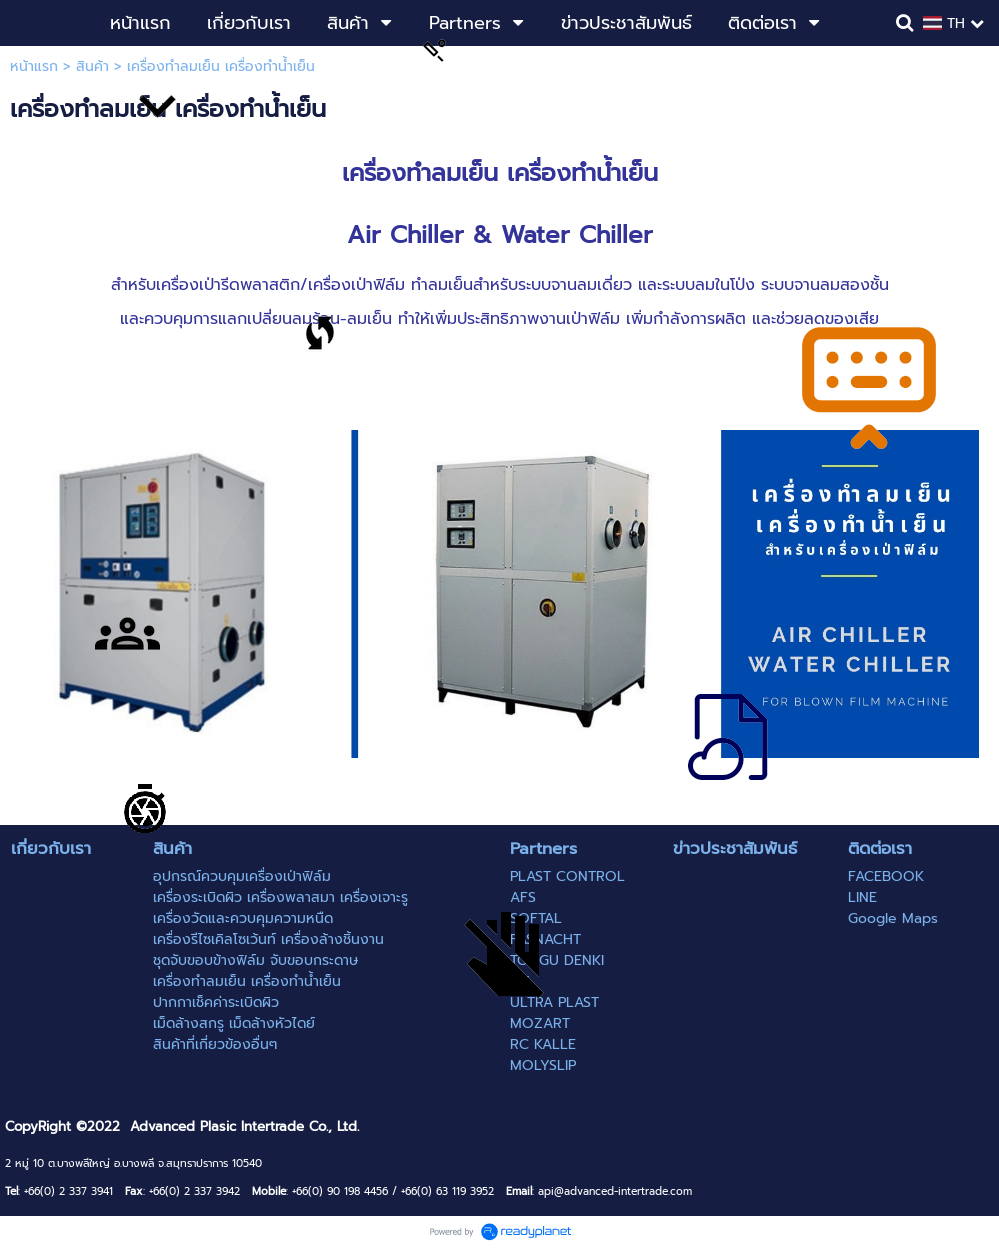 This screenshot has width=999, height=1248. What do you see at coordinates (507, 956) in the screenshot?
I see `do not touch - indicates touchscreen disabled` at bounding box center [507, 956].